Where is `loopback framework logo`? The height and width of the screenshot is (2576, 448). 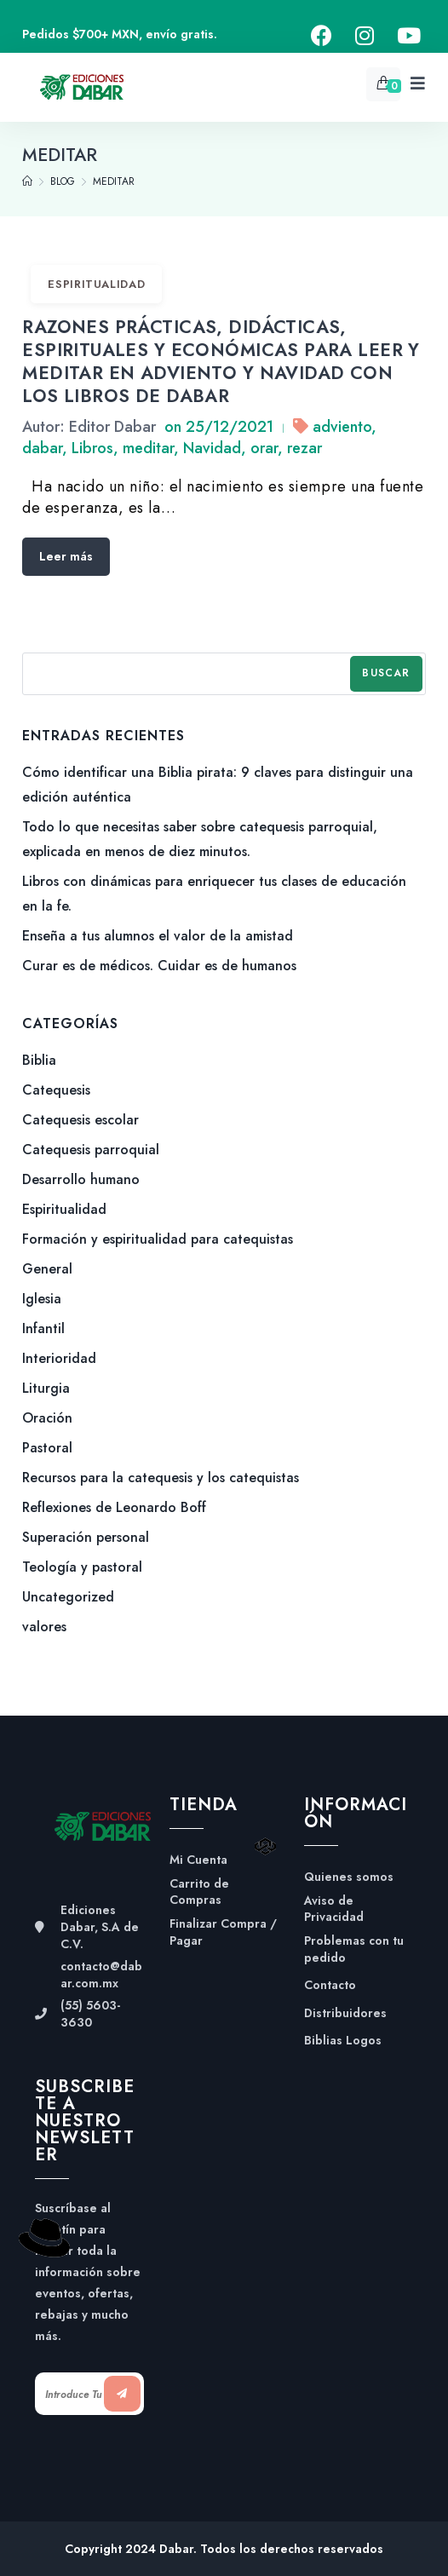
loopback framework logo is located at coordinates (265, 1846).